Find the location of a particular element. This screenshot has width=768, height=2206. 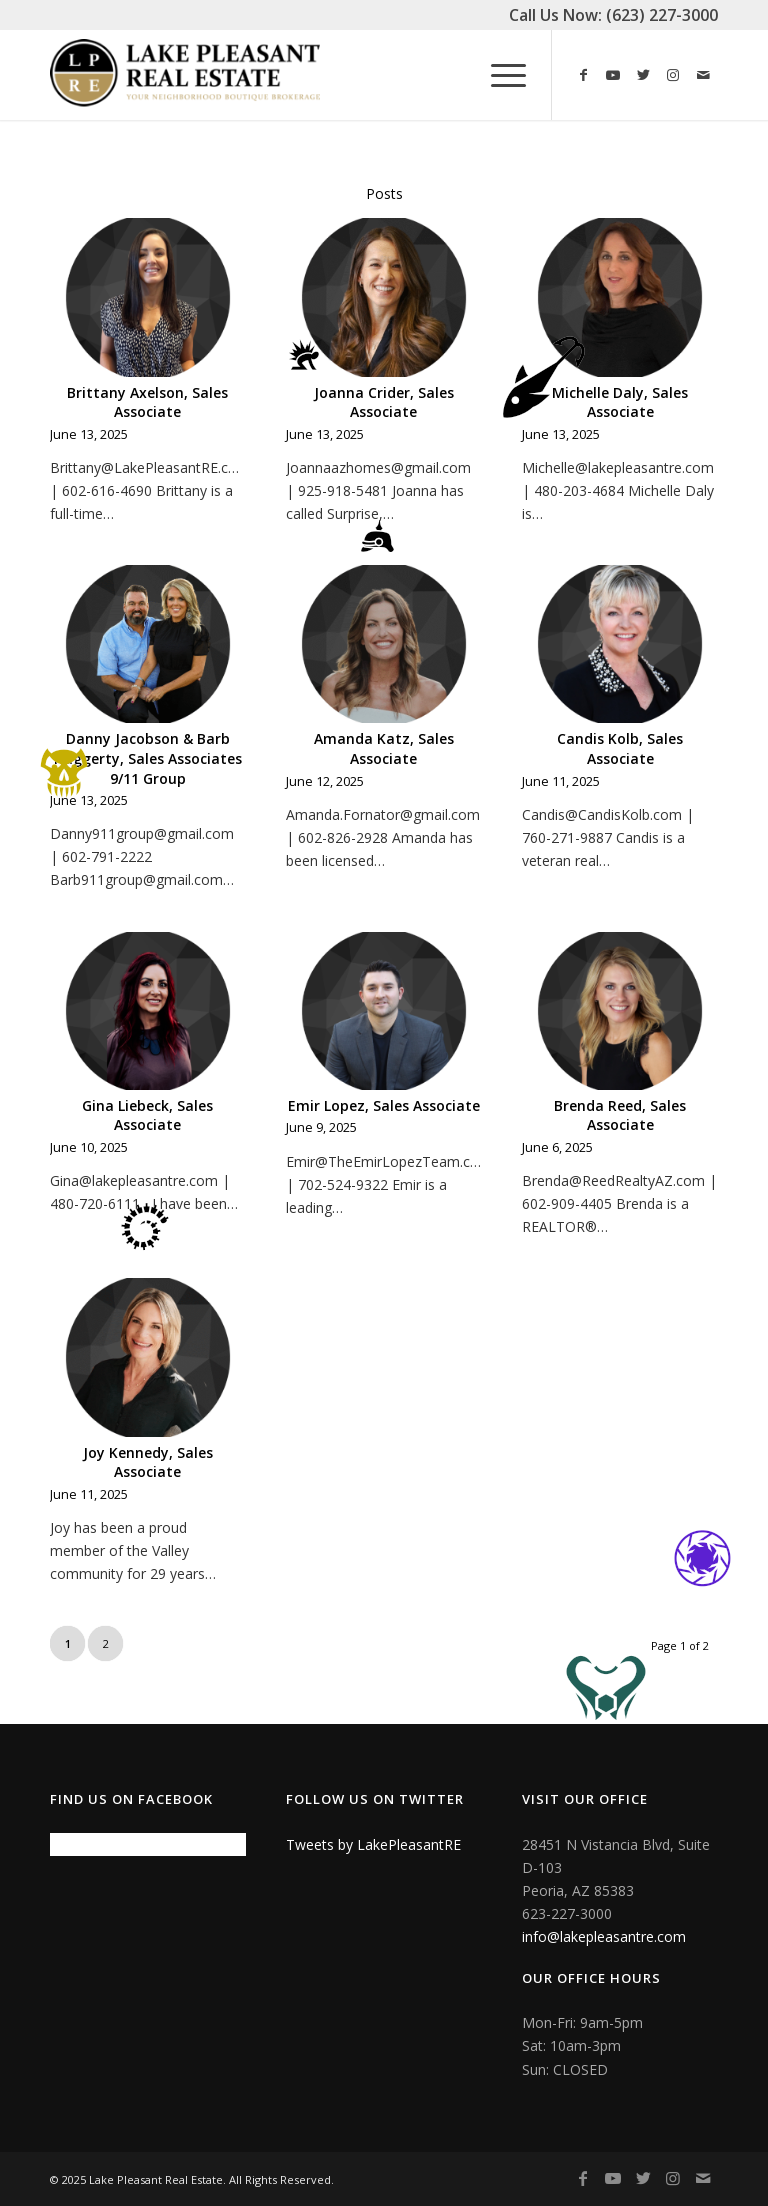

select prussian/german historical faction is located at coordinates (377, 537).